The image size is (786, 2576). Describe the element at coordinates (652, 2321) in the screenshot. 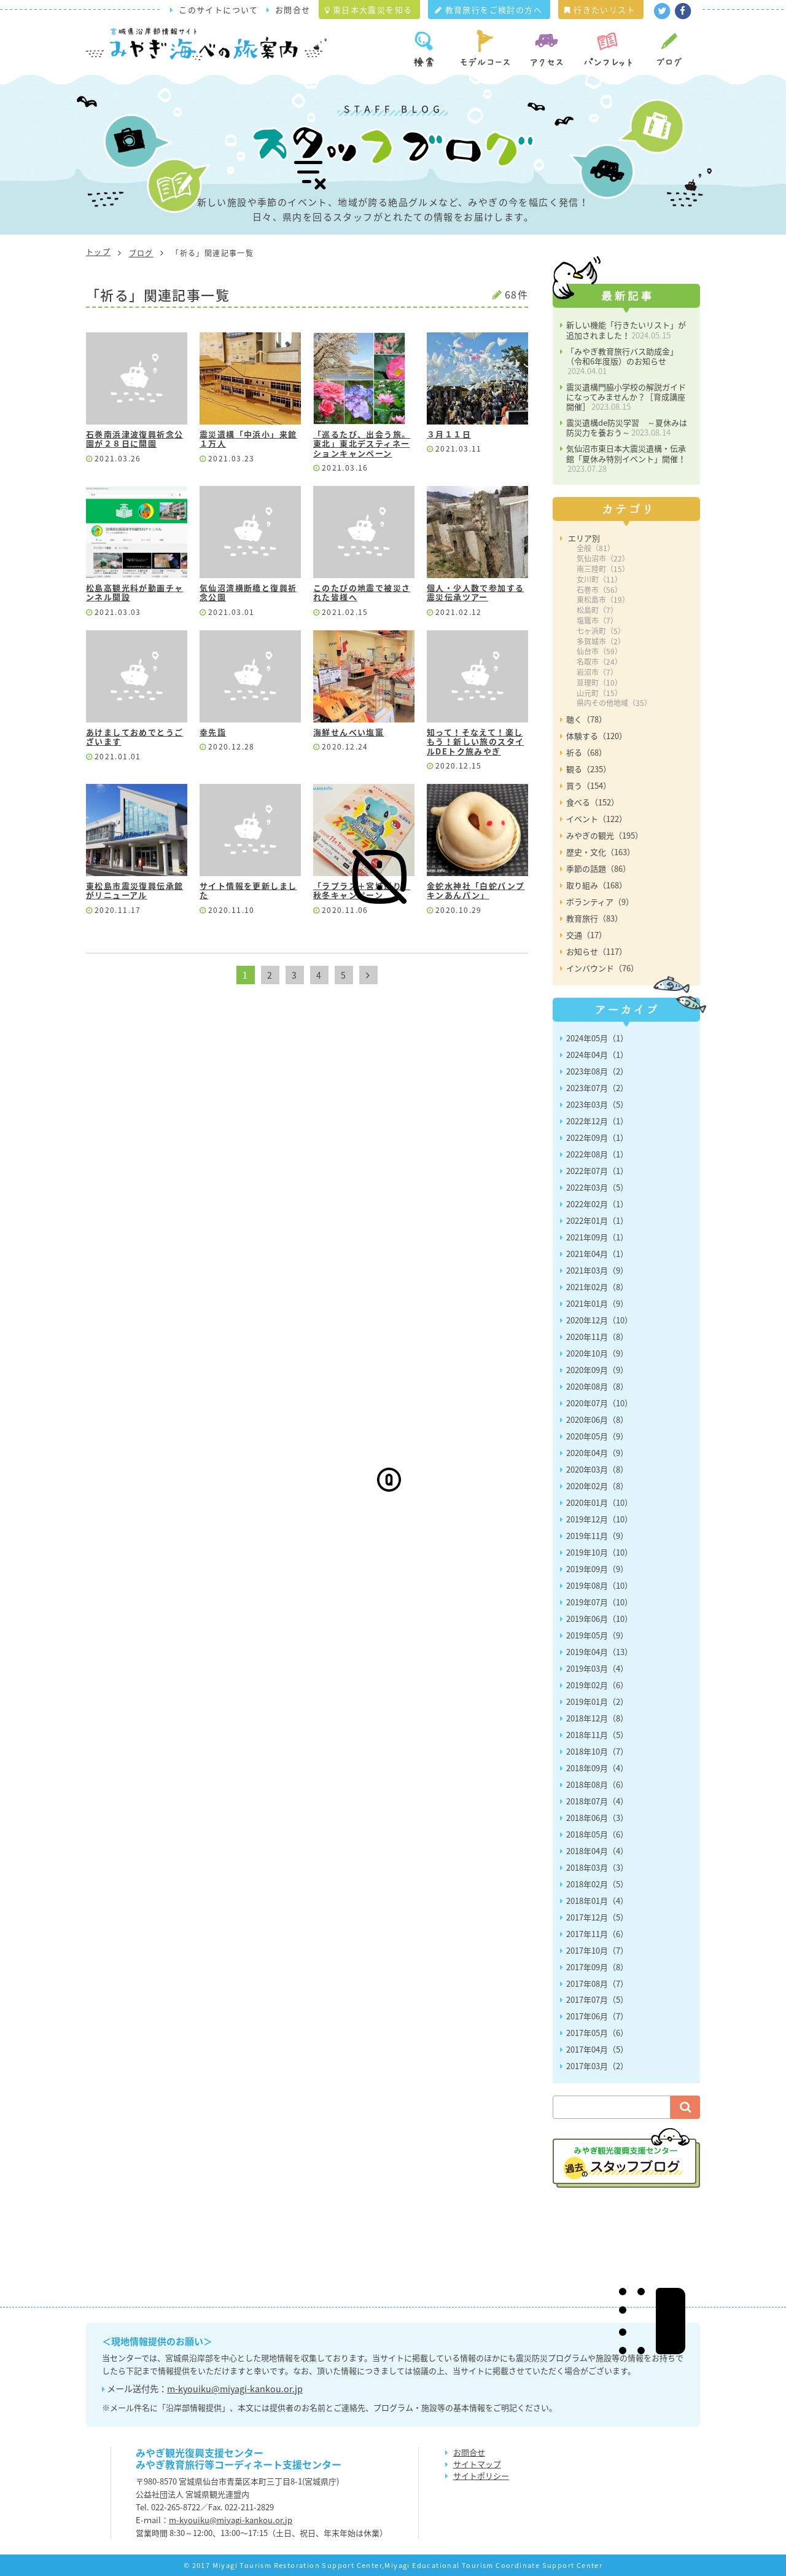

I see `align content to the right edge` at that location.